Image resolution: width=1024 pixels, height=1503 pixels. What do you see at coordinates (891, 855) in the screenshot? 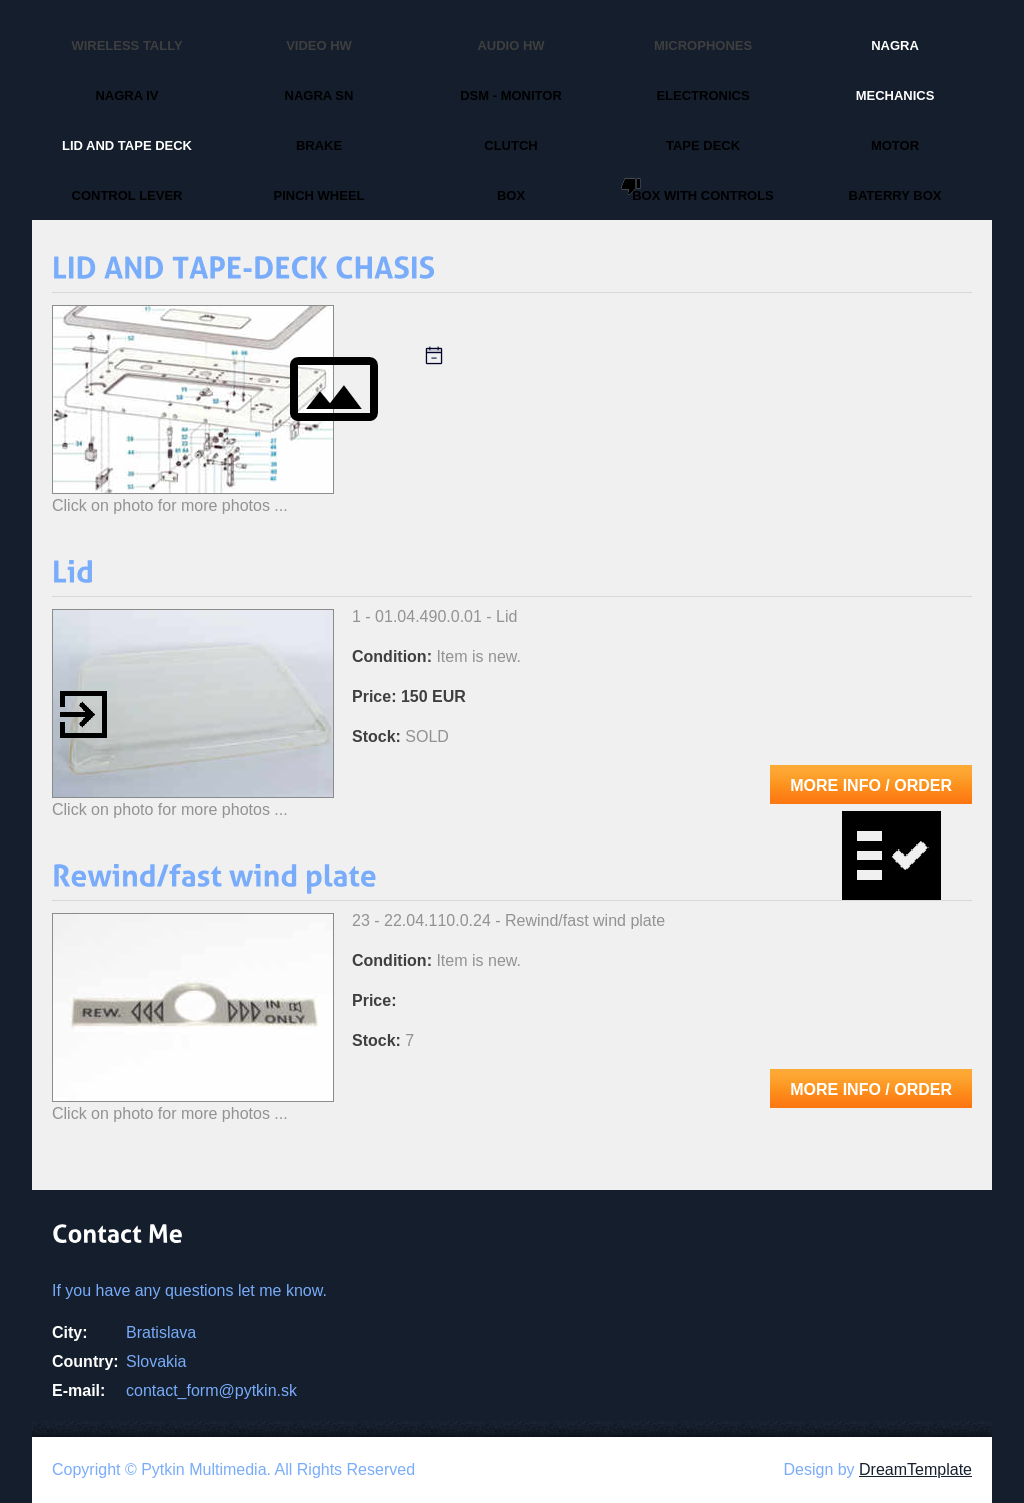
I see `verify or review checklist items` at bounding box center [891, 855].